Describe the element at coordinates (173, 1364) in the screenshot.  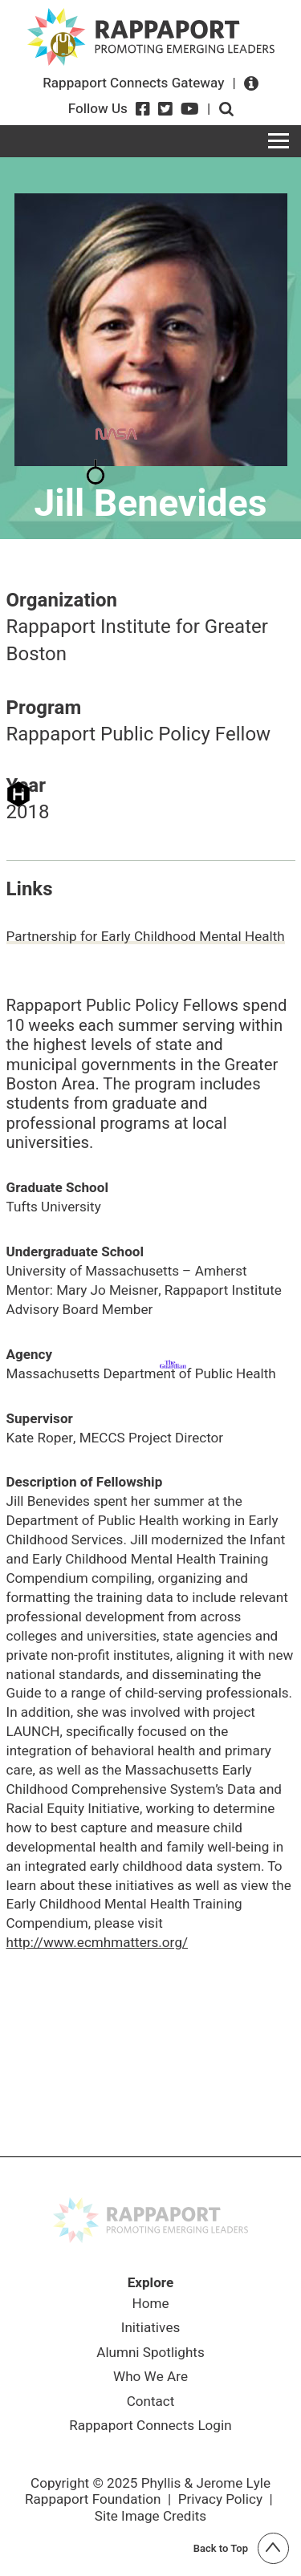
I see `open The Guardian news app` at that location.